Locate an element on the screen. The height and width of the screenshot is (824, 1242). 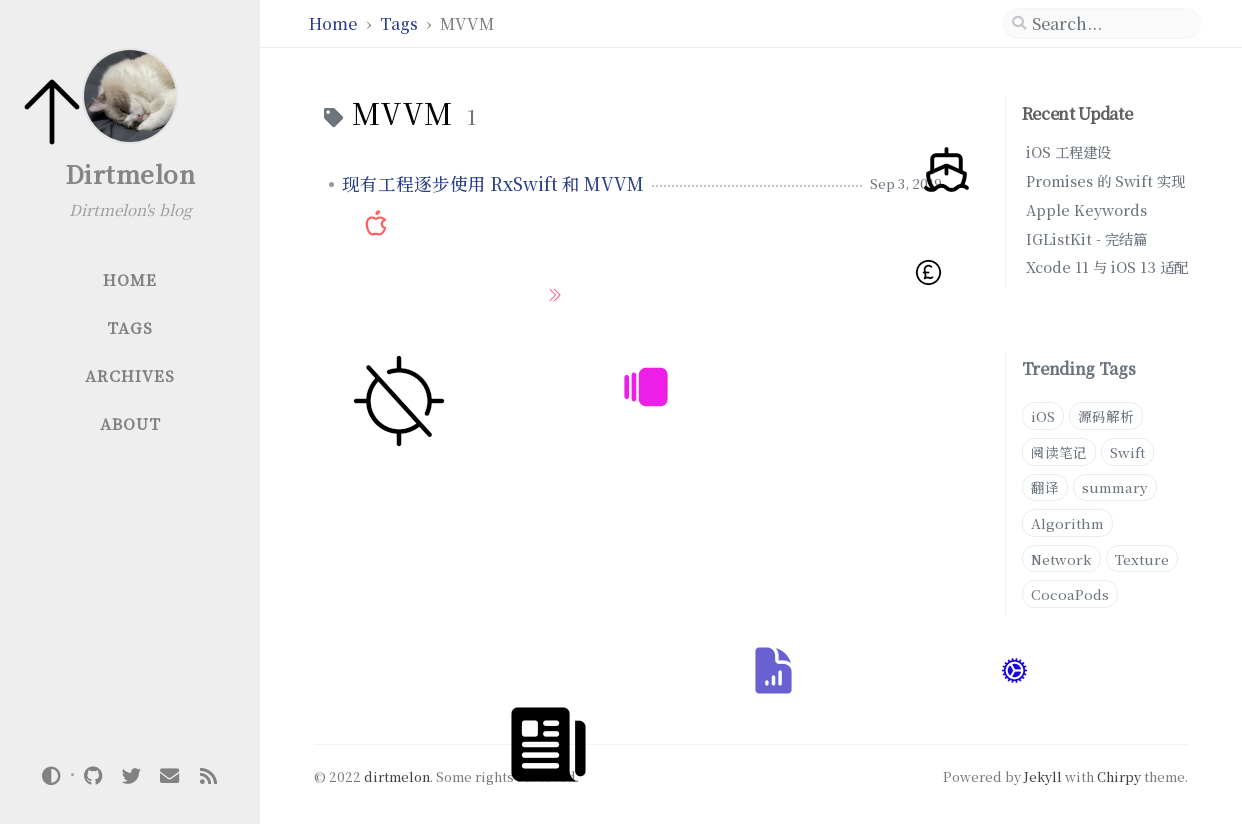
view news or articles is located at coordinates (548, 744).